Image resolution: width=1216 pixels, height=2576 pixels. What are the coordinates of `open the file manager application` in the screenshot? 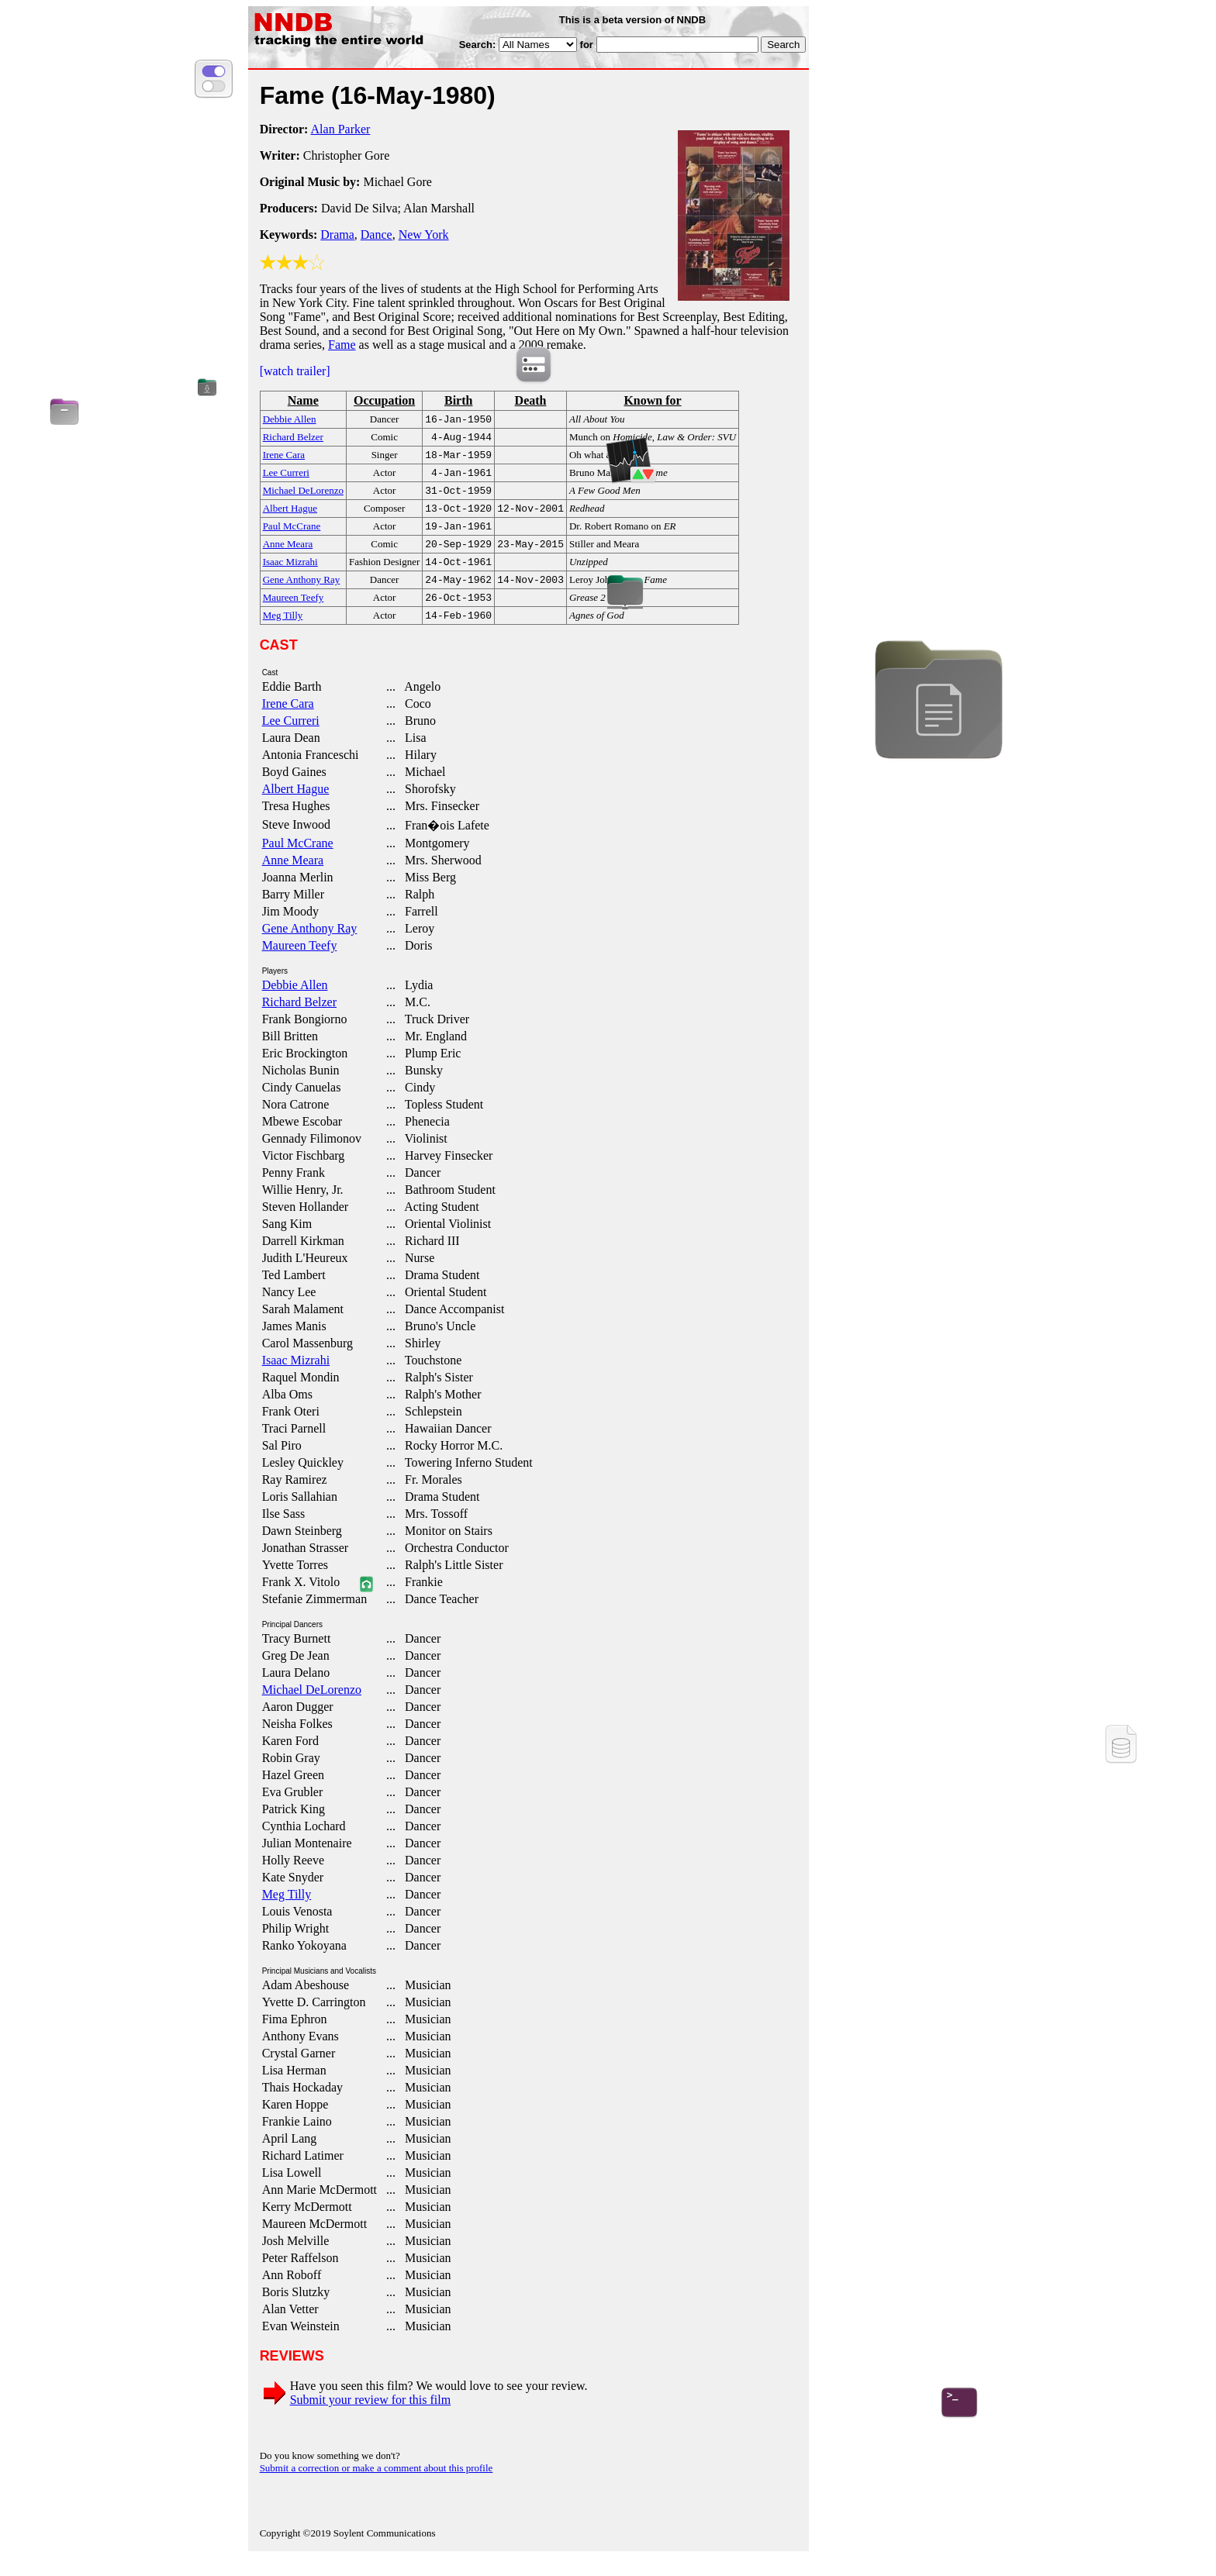 It's located at (64, 412).